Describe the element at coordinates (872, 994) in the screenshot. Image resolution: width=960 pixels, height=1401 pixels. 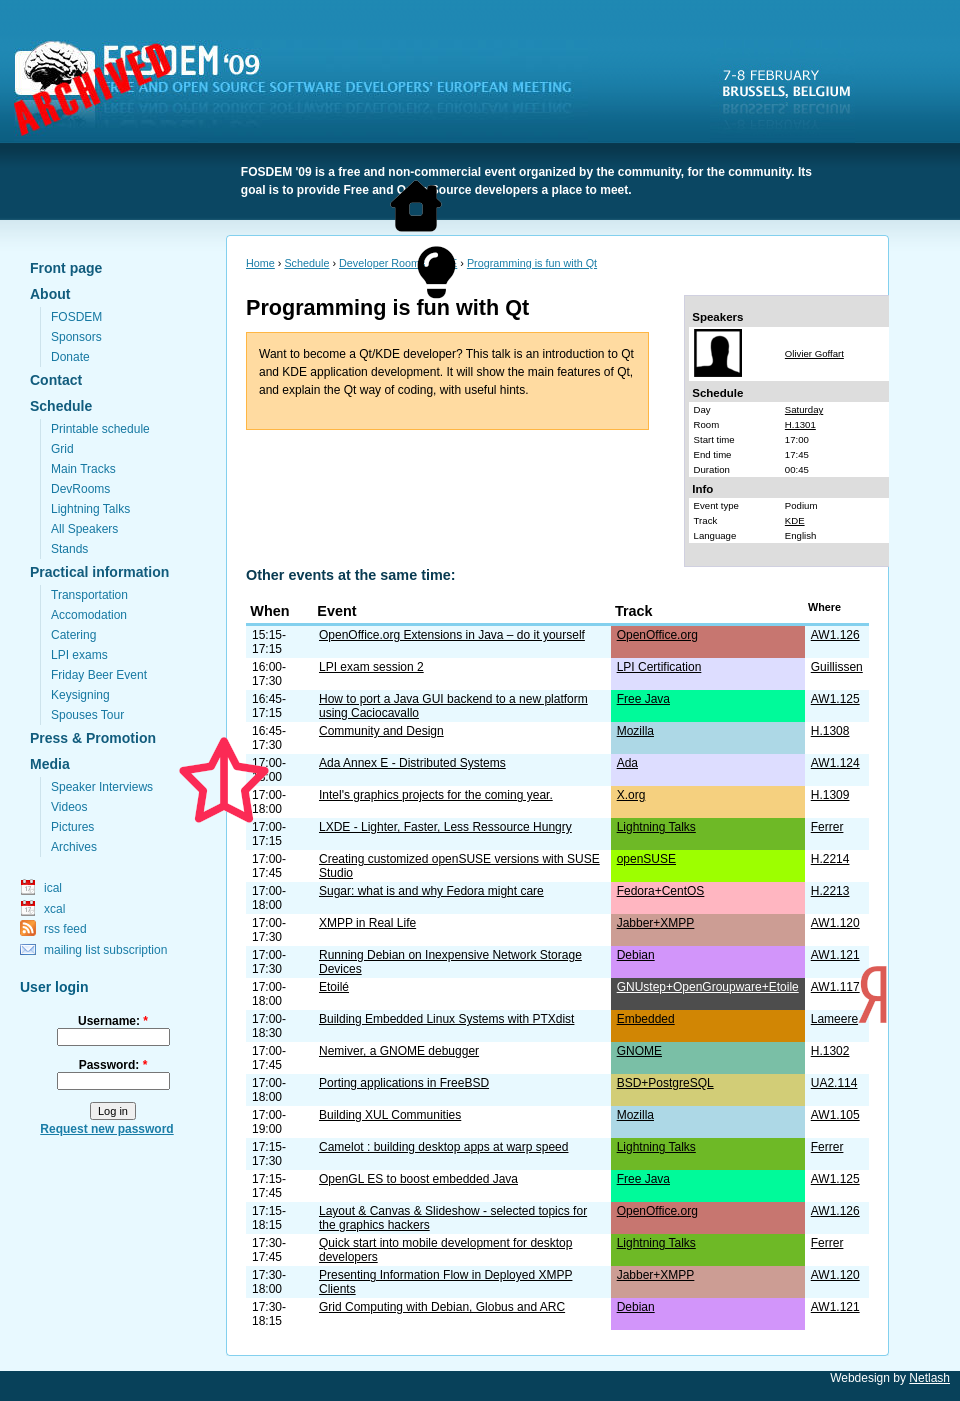
I see `open Yandex services` at that location.